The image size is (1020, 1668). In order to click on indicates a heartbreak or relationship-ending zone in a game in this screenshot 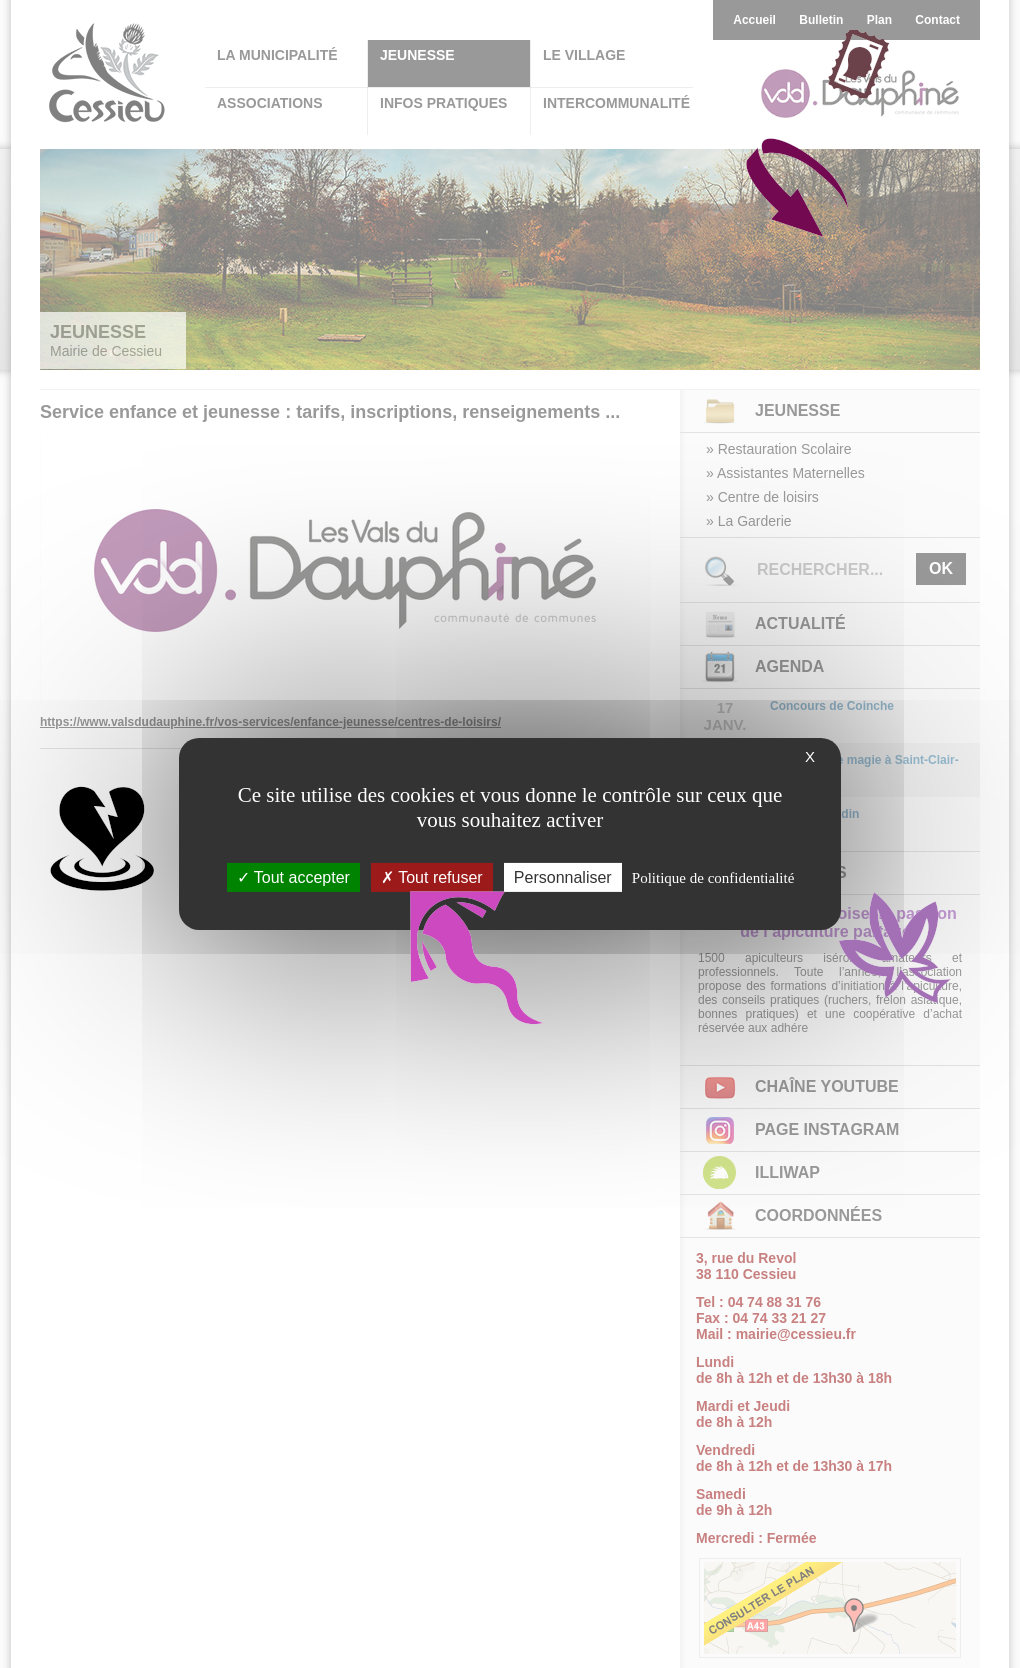, I will do `click(102, 838)`.